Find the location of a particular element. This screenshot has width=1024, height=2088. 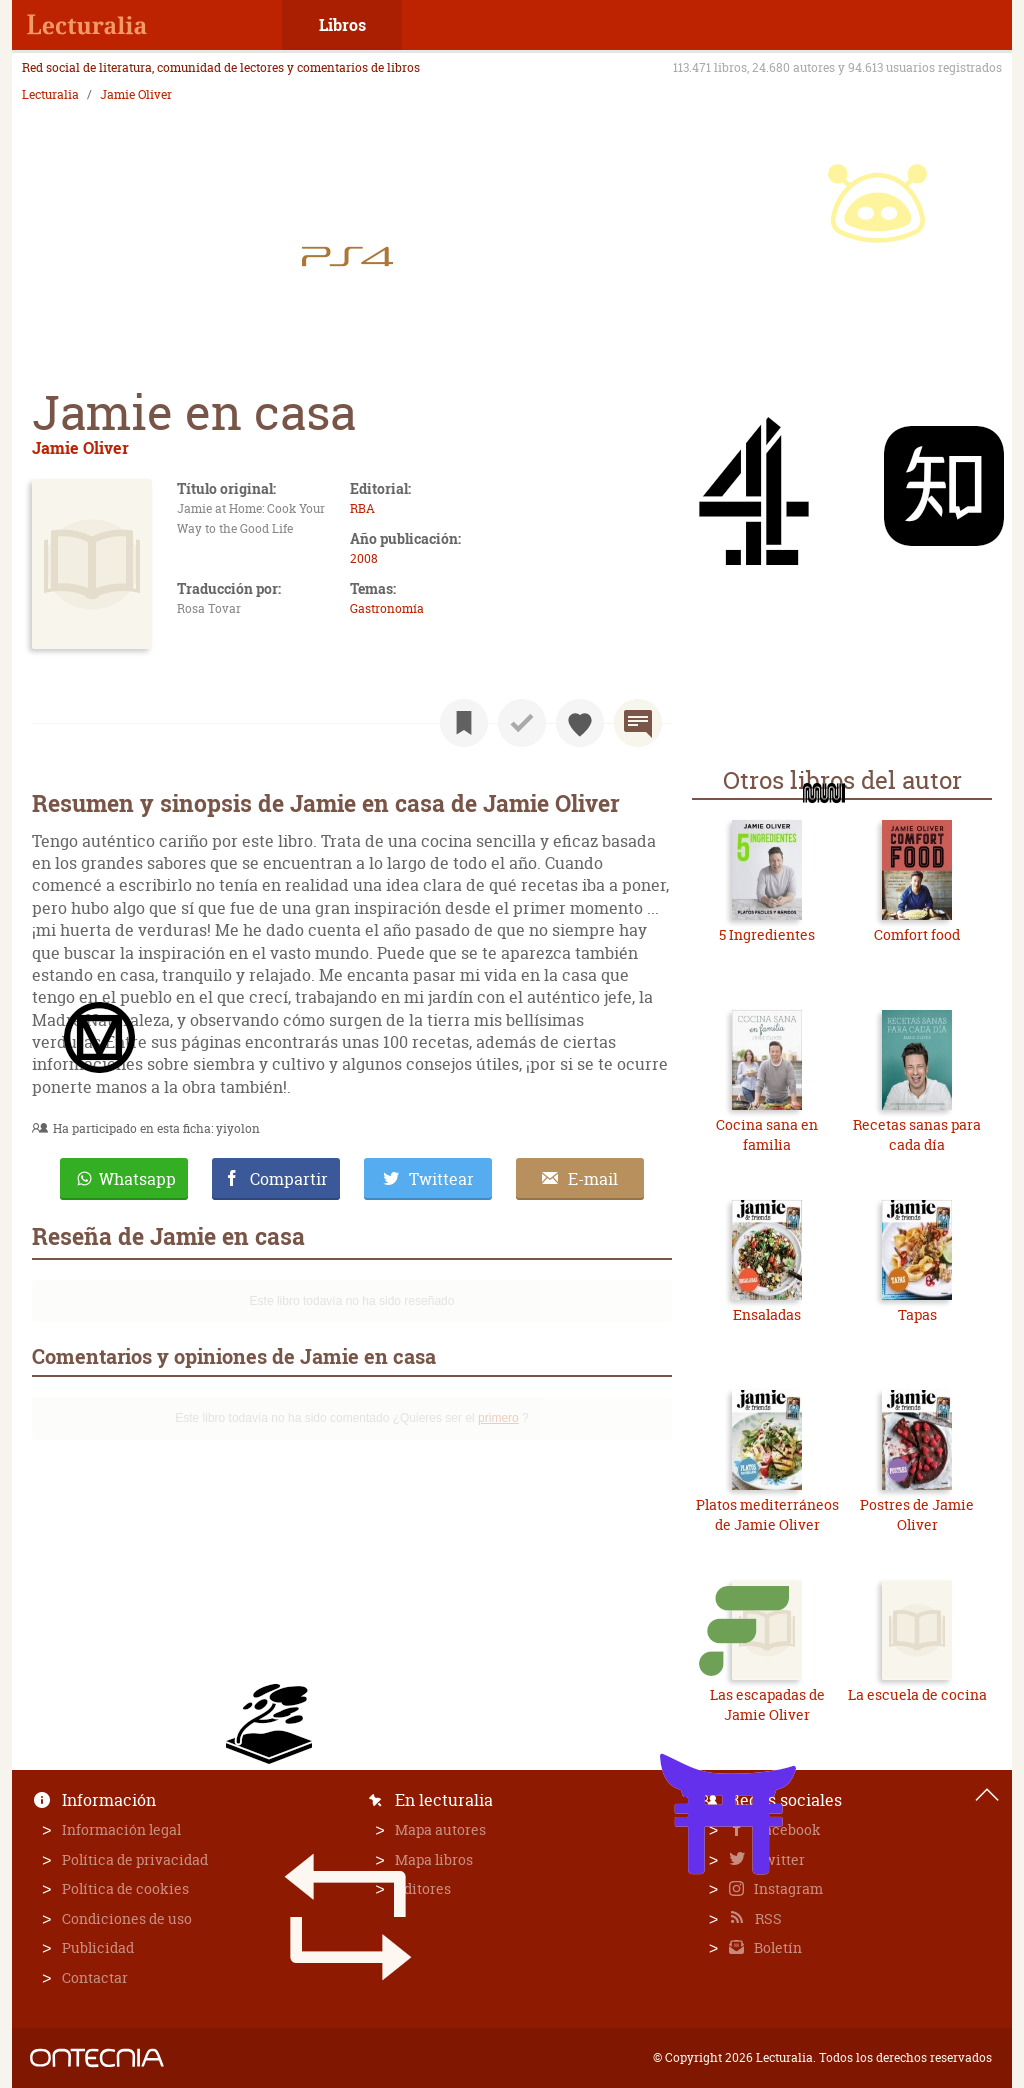

enable repeat playback mode is located at coordinates (348, 1917).